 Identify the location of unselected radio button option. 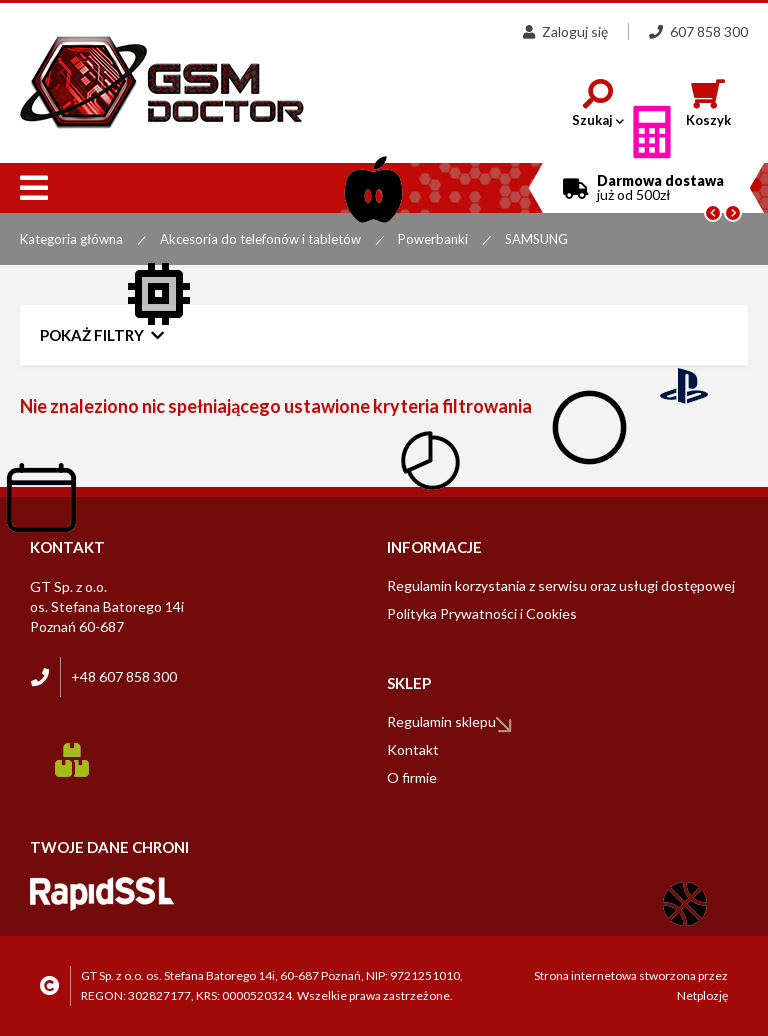
(589, 427).